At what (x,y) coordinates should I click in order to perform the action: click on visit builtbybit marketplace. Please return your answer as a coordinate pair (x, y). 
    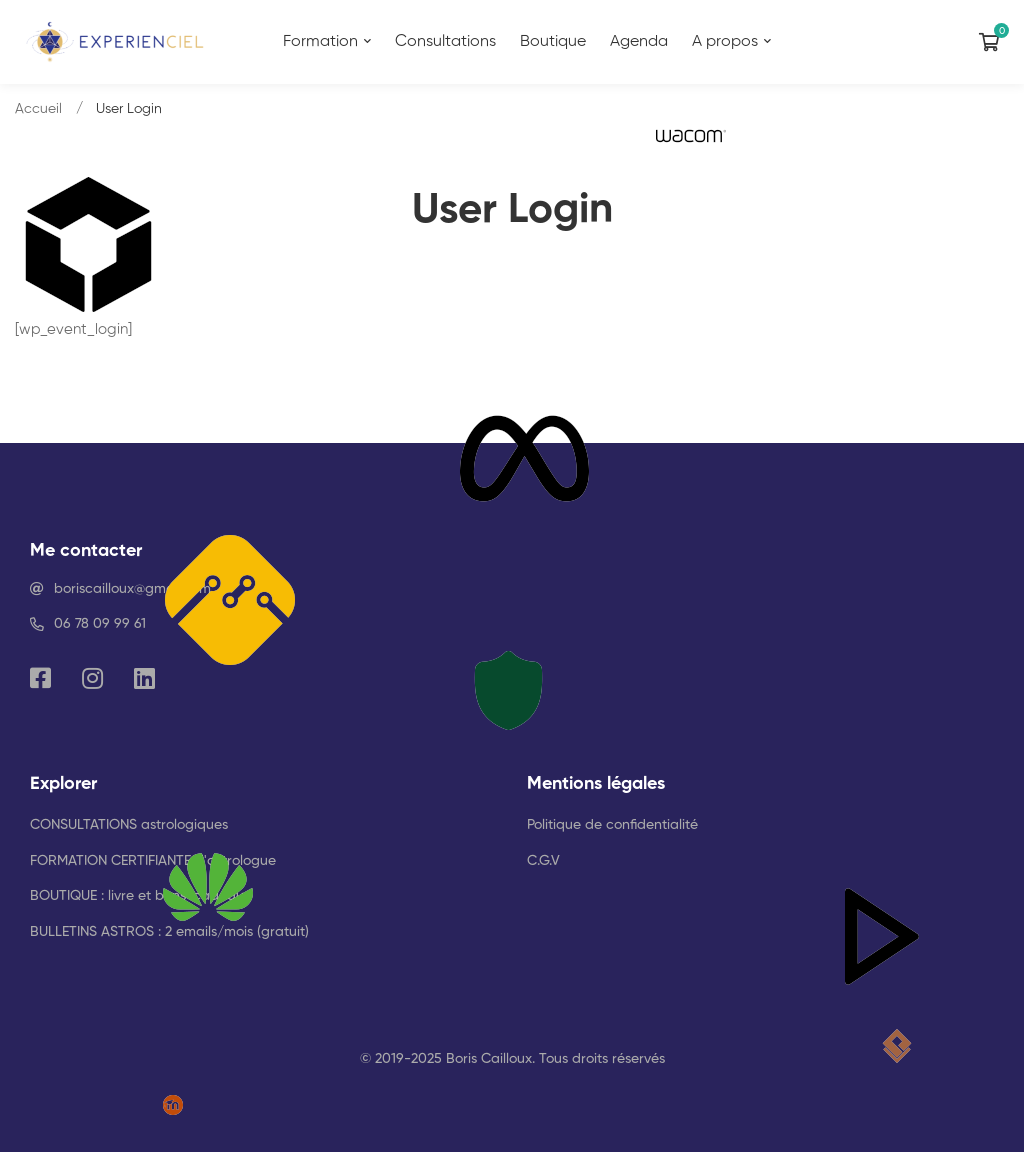
    Looking at the image, I should click on (88, 244).